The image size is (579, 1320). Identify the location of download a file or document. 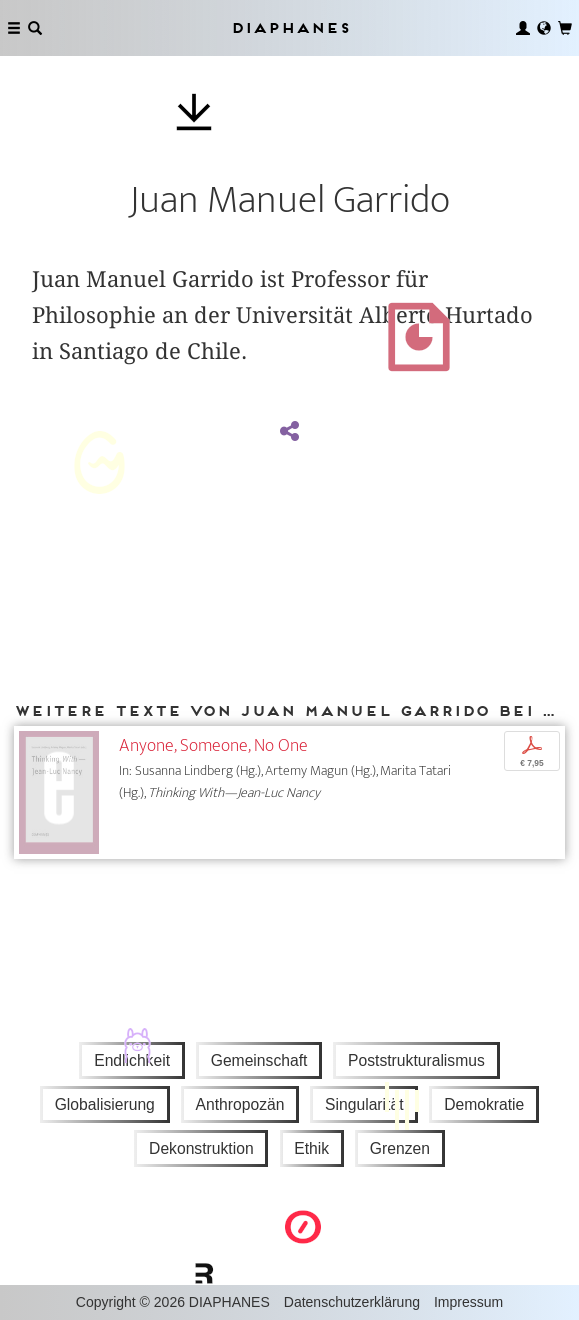
(194, 113).